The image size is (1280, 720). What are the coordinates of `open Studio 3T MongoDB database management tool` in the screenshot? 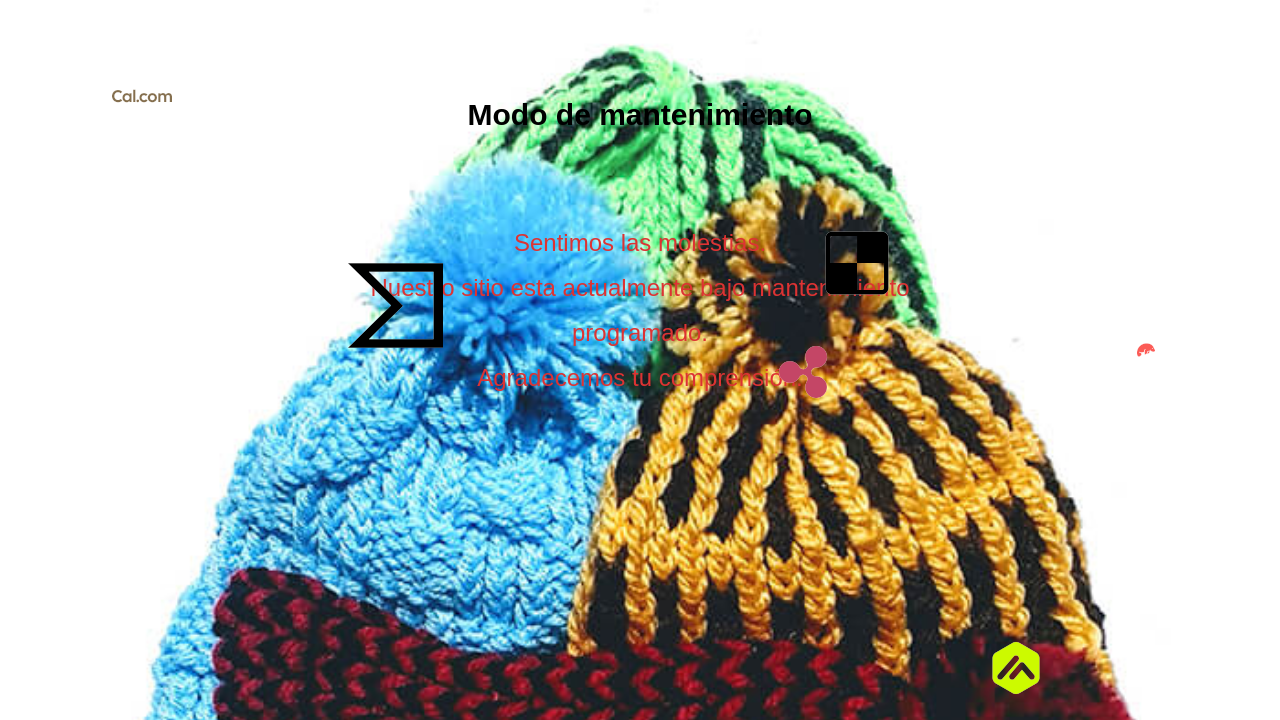 It's located at (1146, 350).